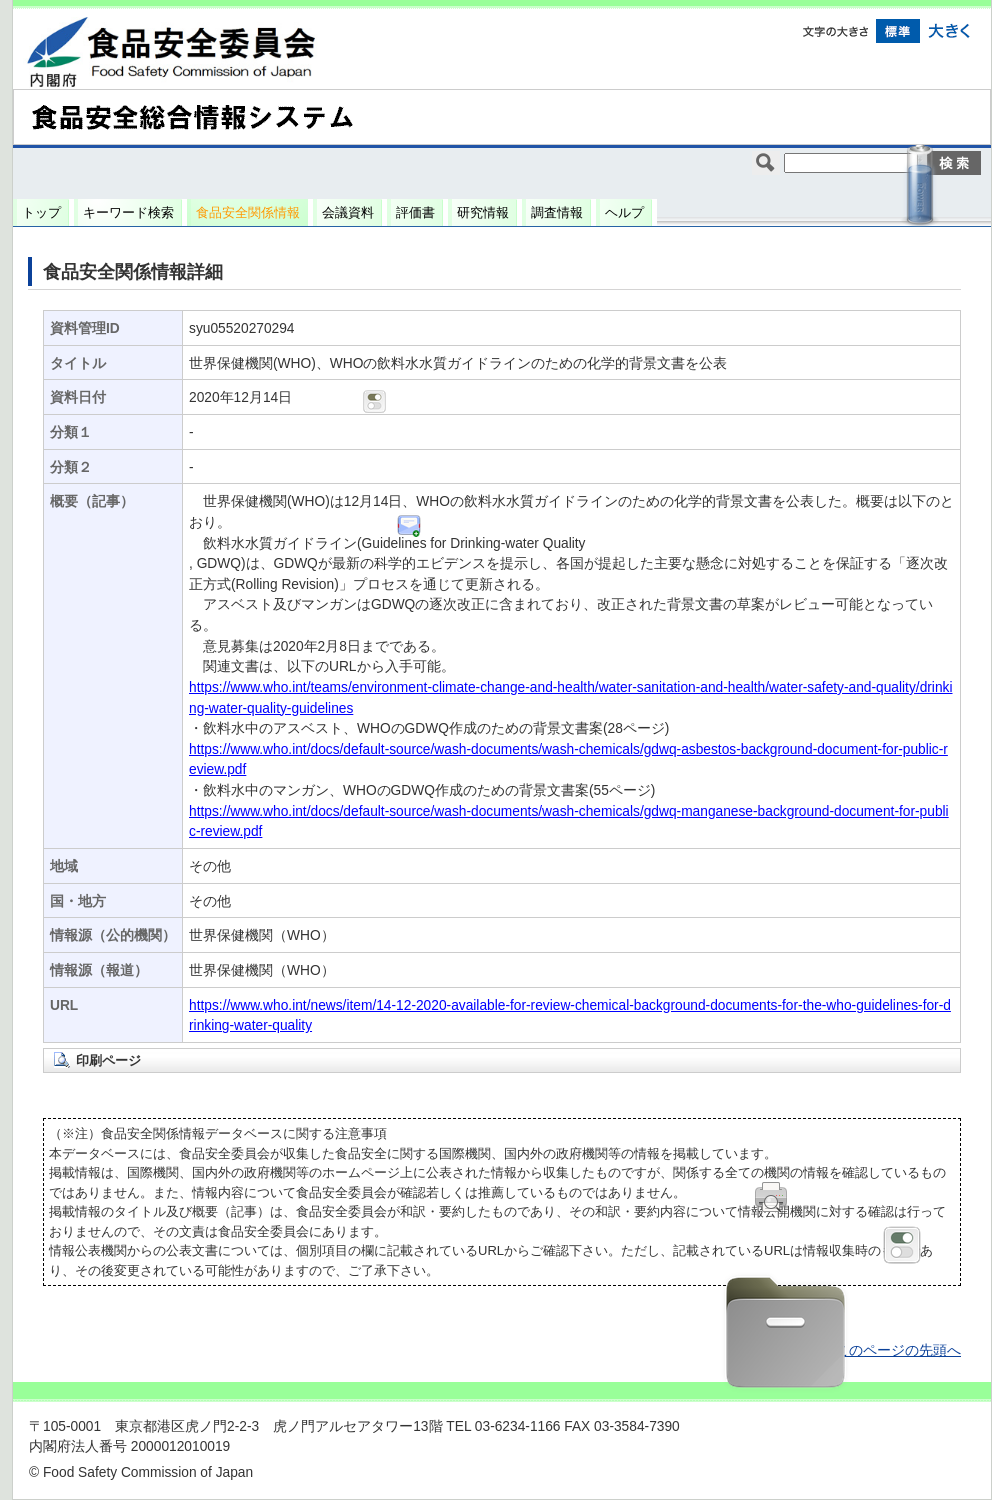 This screenshot has height=1500, width=992. Describe the element at coordinates (409, 525) in the screenshot. I see `compose a new email message` at that location.